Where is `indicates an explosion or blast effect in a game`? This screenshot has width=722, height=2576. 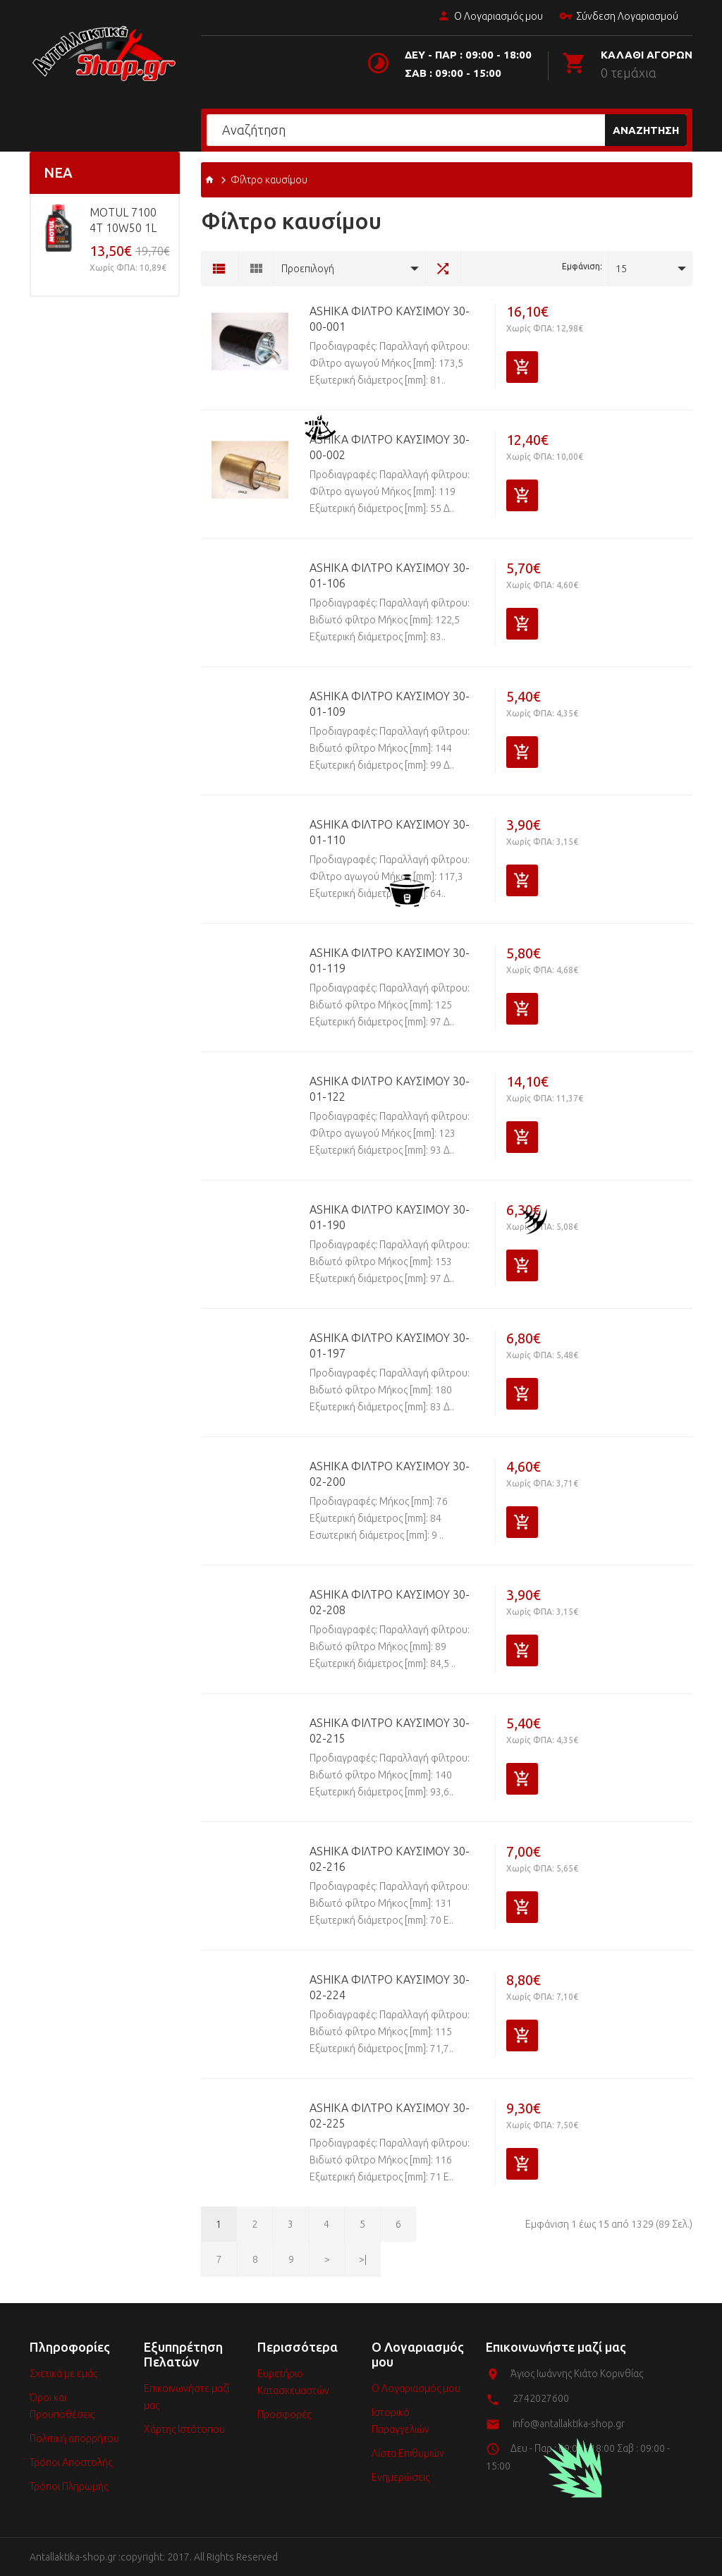 indicates an explosion or blast effect in a game is located at coordinates (573, 2467).